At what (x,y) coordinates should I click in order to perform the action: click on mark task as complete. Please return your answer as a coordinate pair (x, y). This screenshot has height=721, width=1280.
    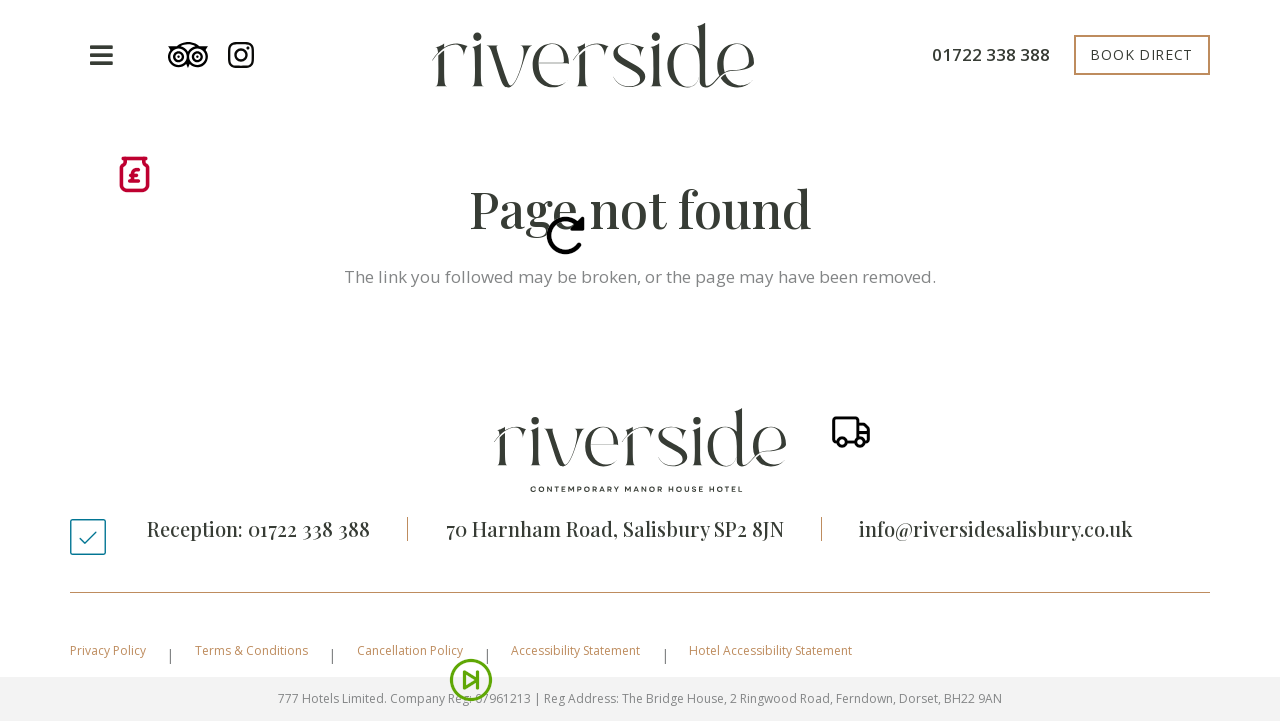
    Looking at the image, I should click on (88, 537).